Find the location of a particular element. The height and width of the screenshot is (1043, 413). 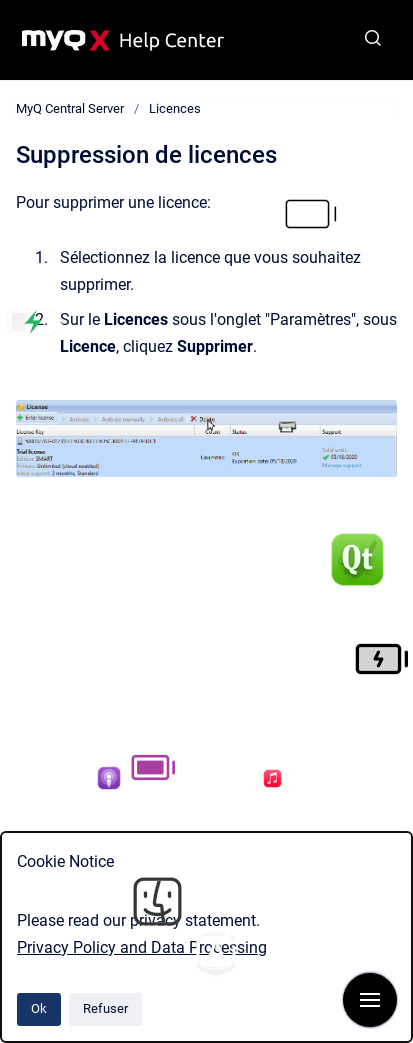

battery at 30% and currently charging is located at coordinates (35, 322).